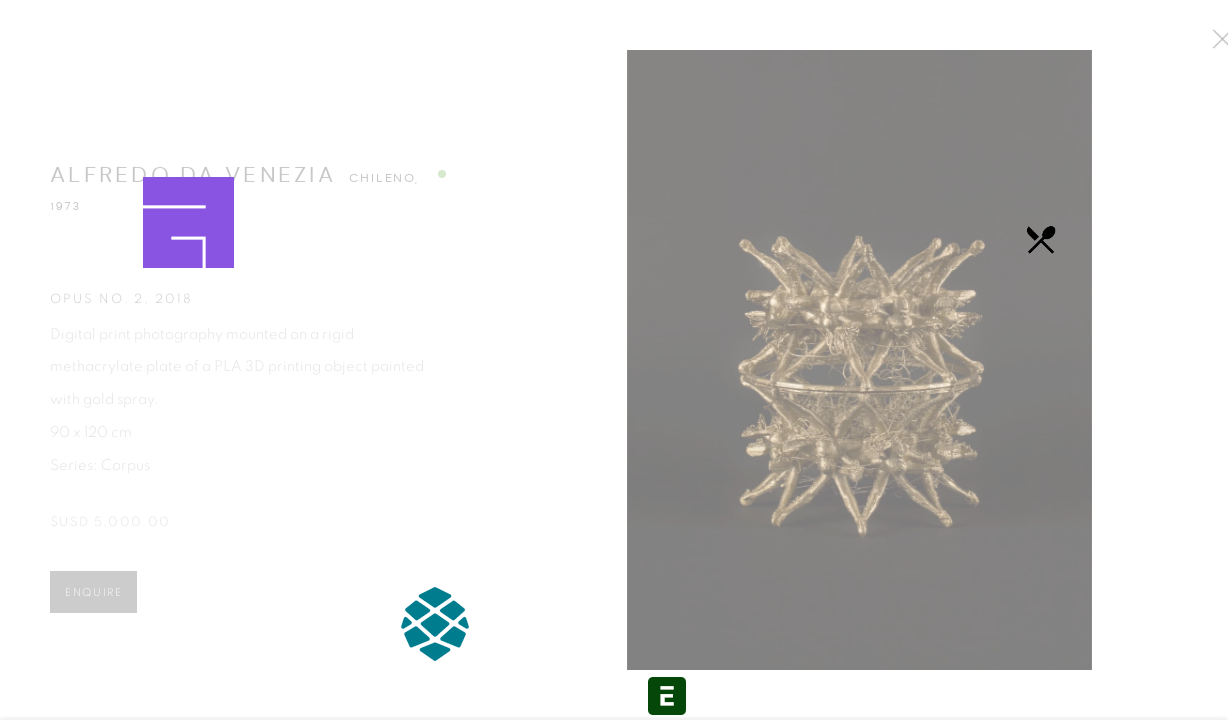 The image size is (1228, 720). I want to click on find nearby restaurants, so click(1041, 239).